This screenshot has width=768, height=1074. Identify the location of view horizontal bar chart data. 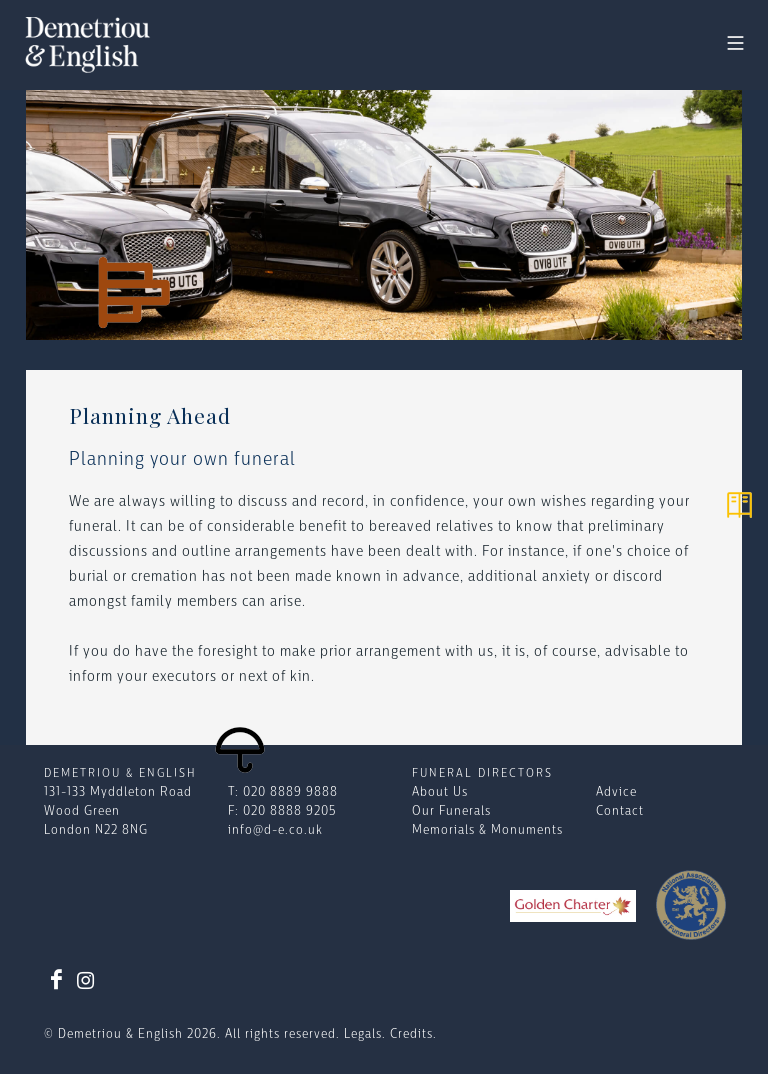
(131, 292).